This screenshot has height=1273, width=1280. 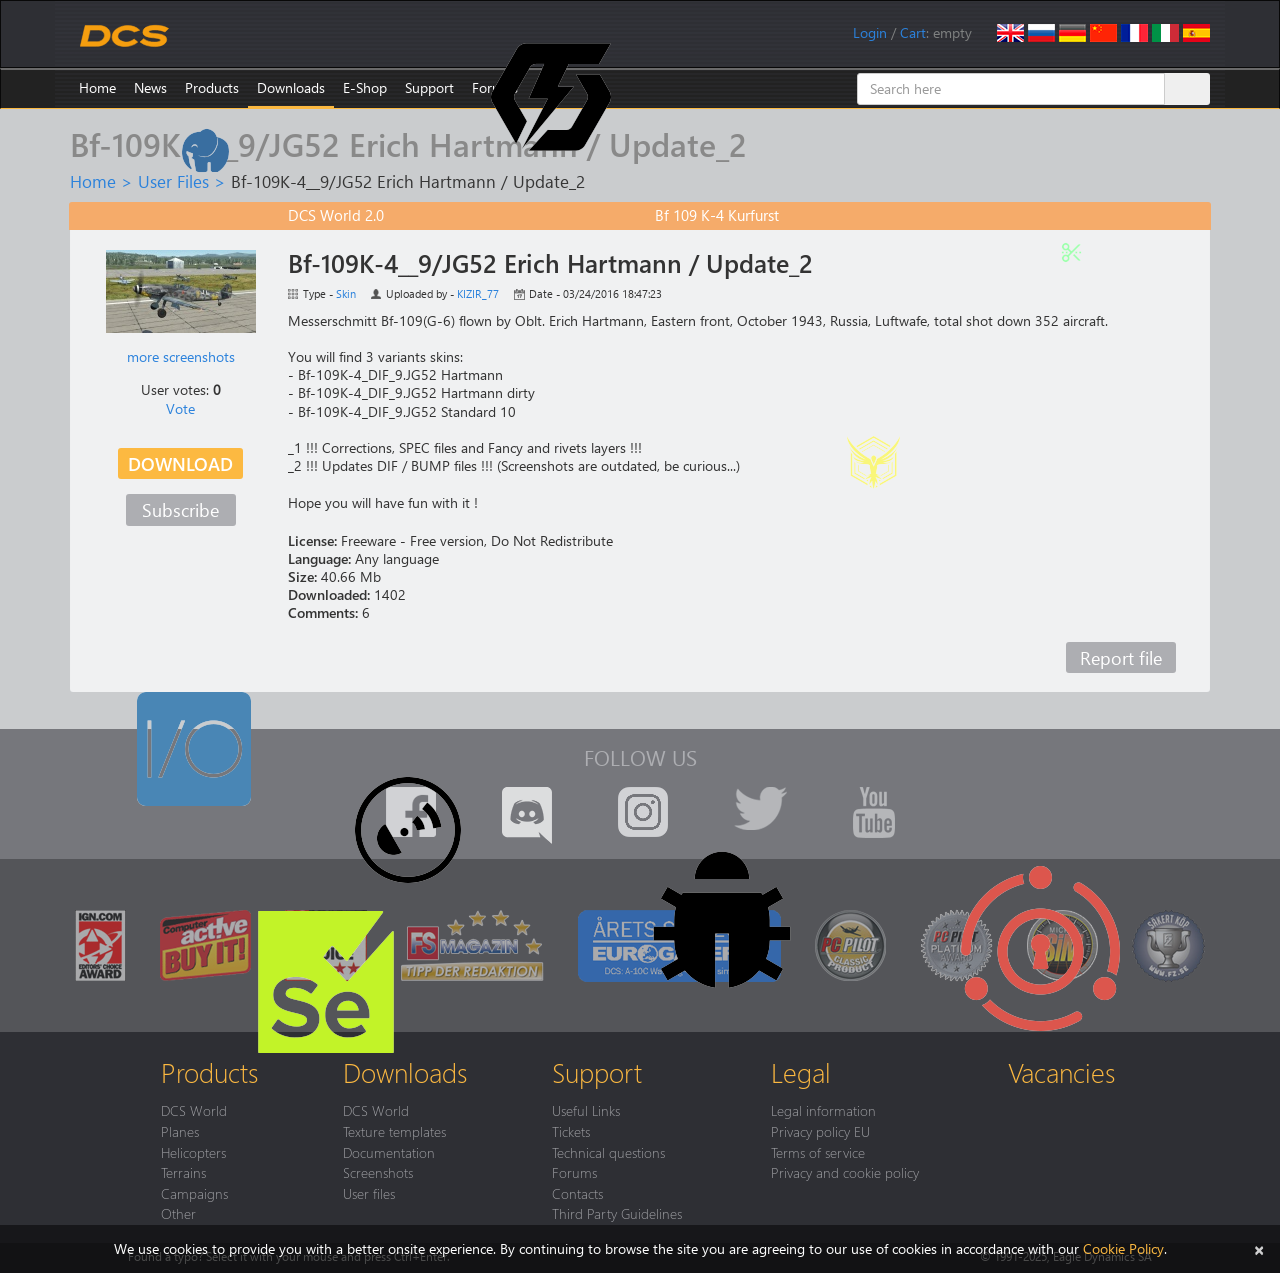 What do you see at coordinates (1071, 252) in the screenshot?
I see `cut selected content to clipboard` at bounding box center [1071, 252].